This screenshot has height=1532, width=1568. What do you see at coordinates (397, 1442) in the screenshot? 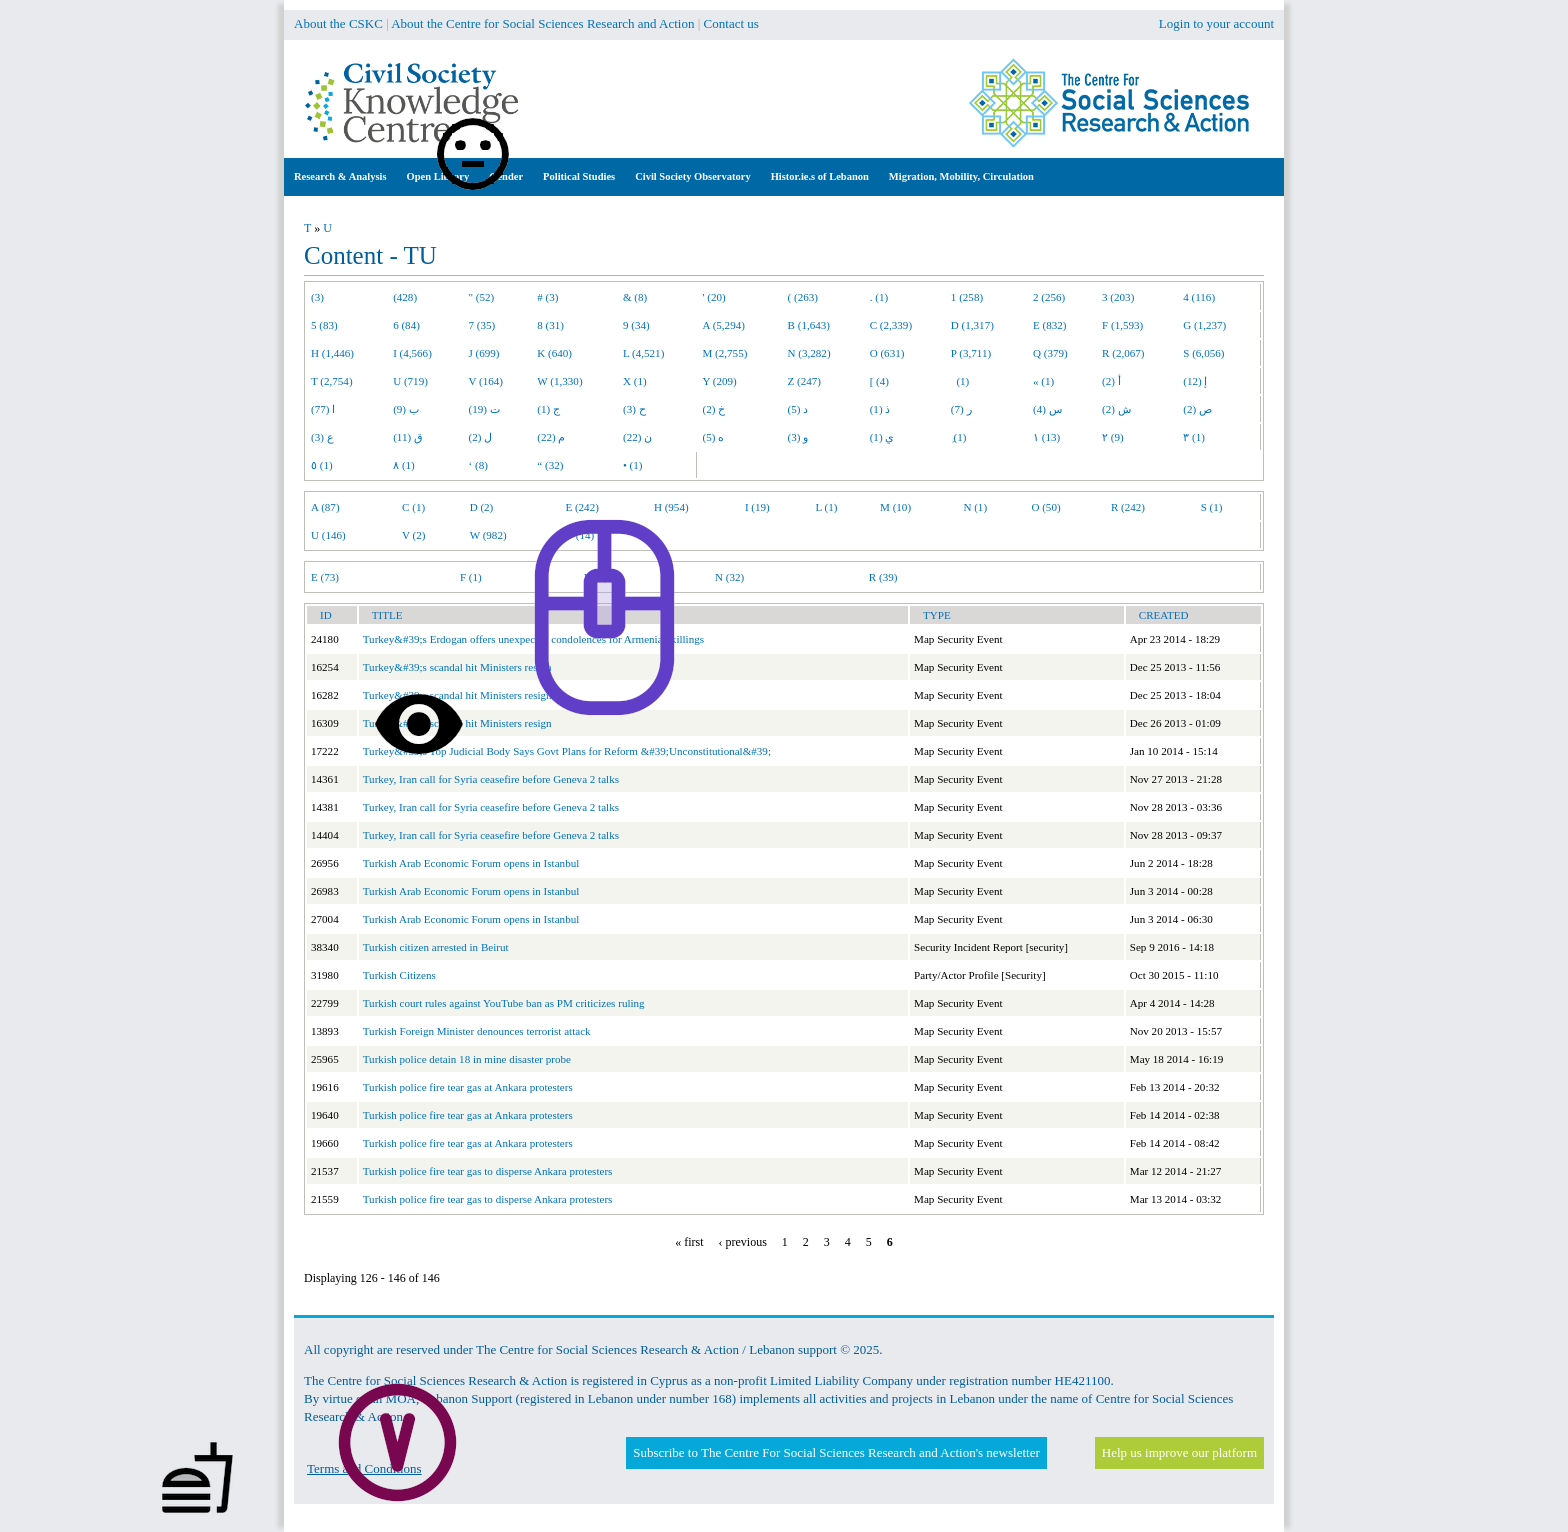
I see `indicates a verified status or account` at bounding box center [397, 1442].